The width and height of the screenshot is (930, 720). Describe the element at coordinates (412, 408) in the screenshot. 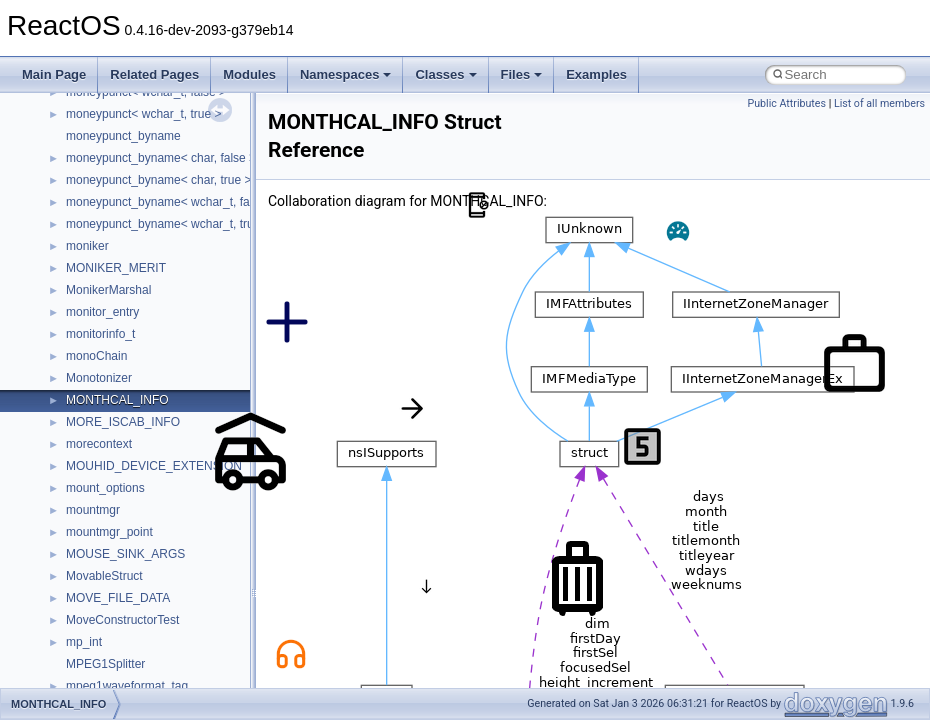

I see `navigate to the next page or step` at that location.